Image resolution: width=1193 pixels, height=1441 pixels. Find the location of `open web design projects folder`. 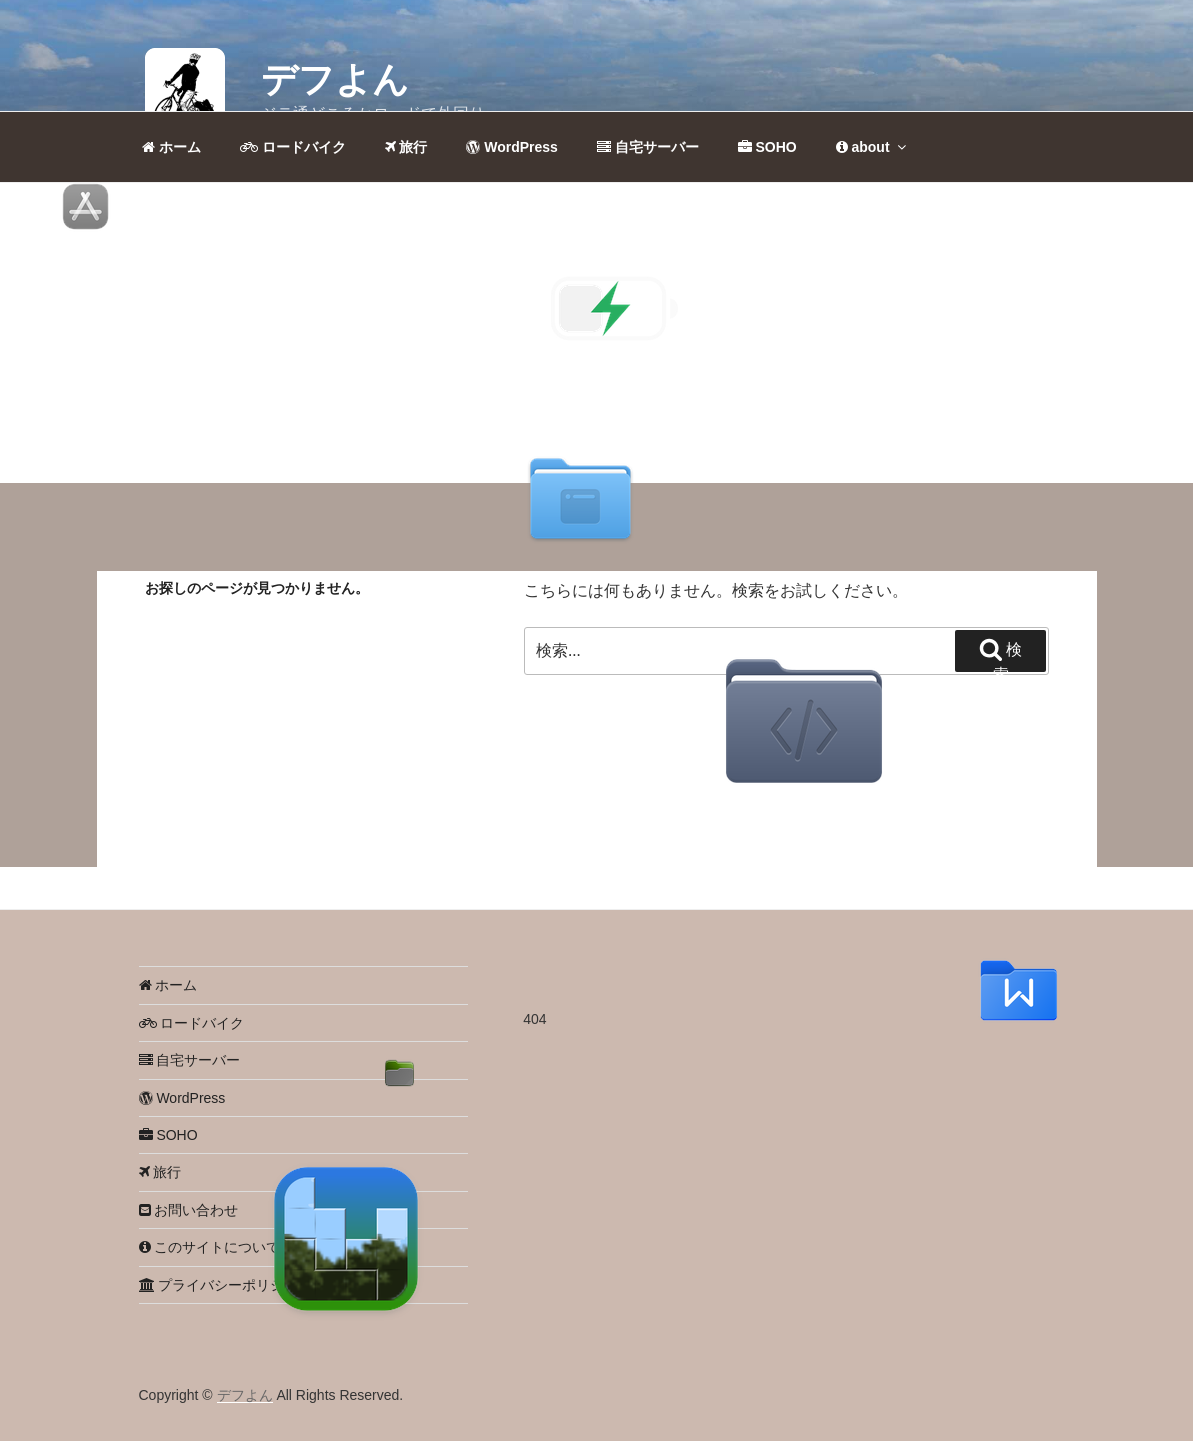

open web design projects folder is located at coordinates (580, 498).